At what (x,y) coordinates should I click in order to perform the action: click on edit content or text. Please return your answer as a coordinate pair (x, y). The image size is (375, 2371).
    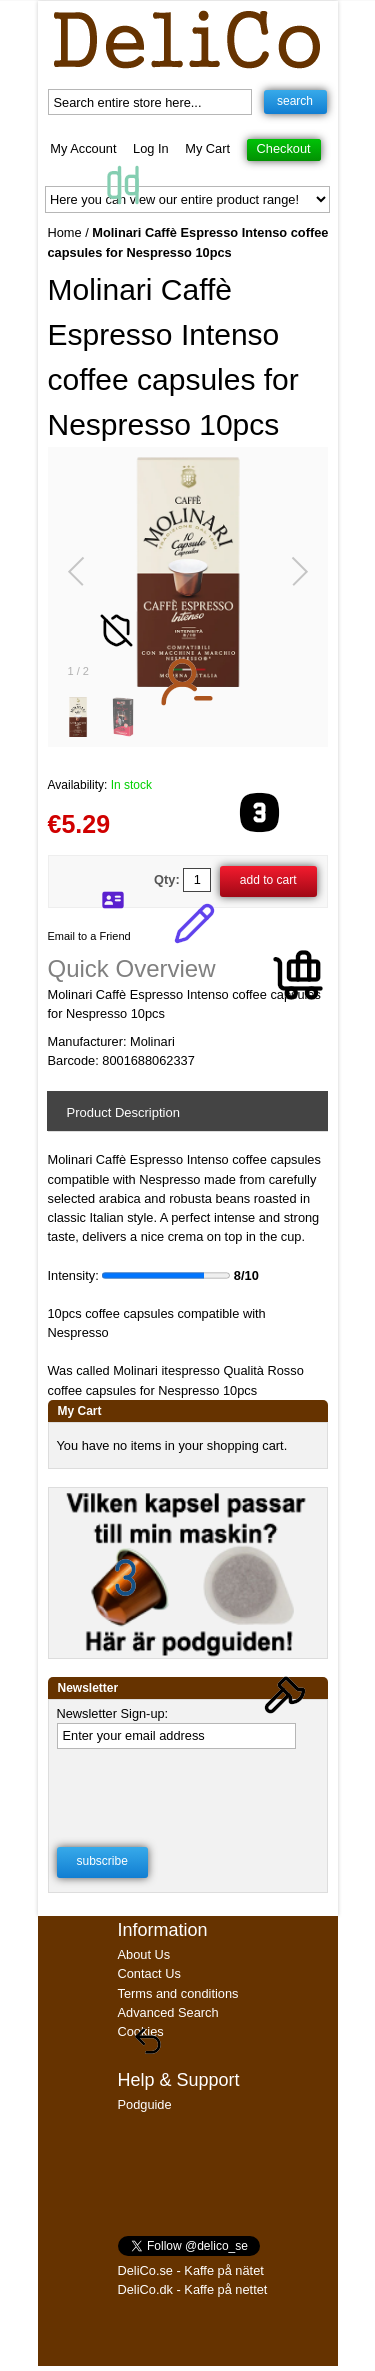
    Looking at the image, I should click on (194, 923).